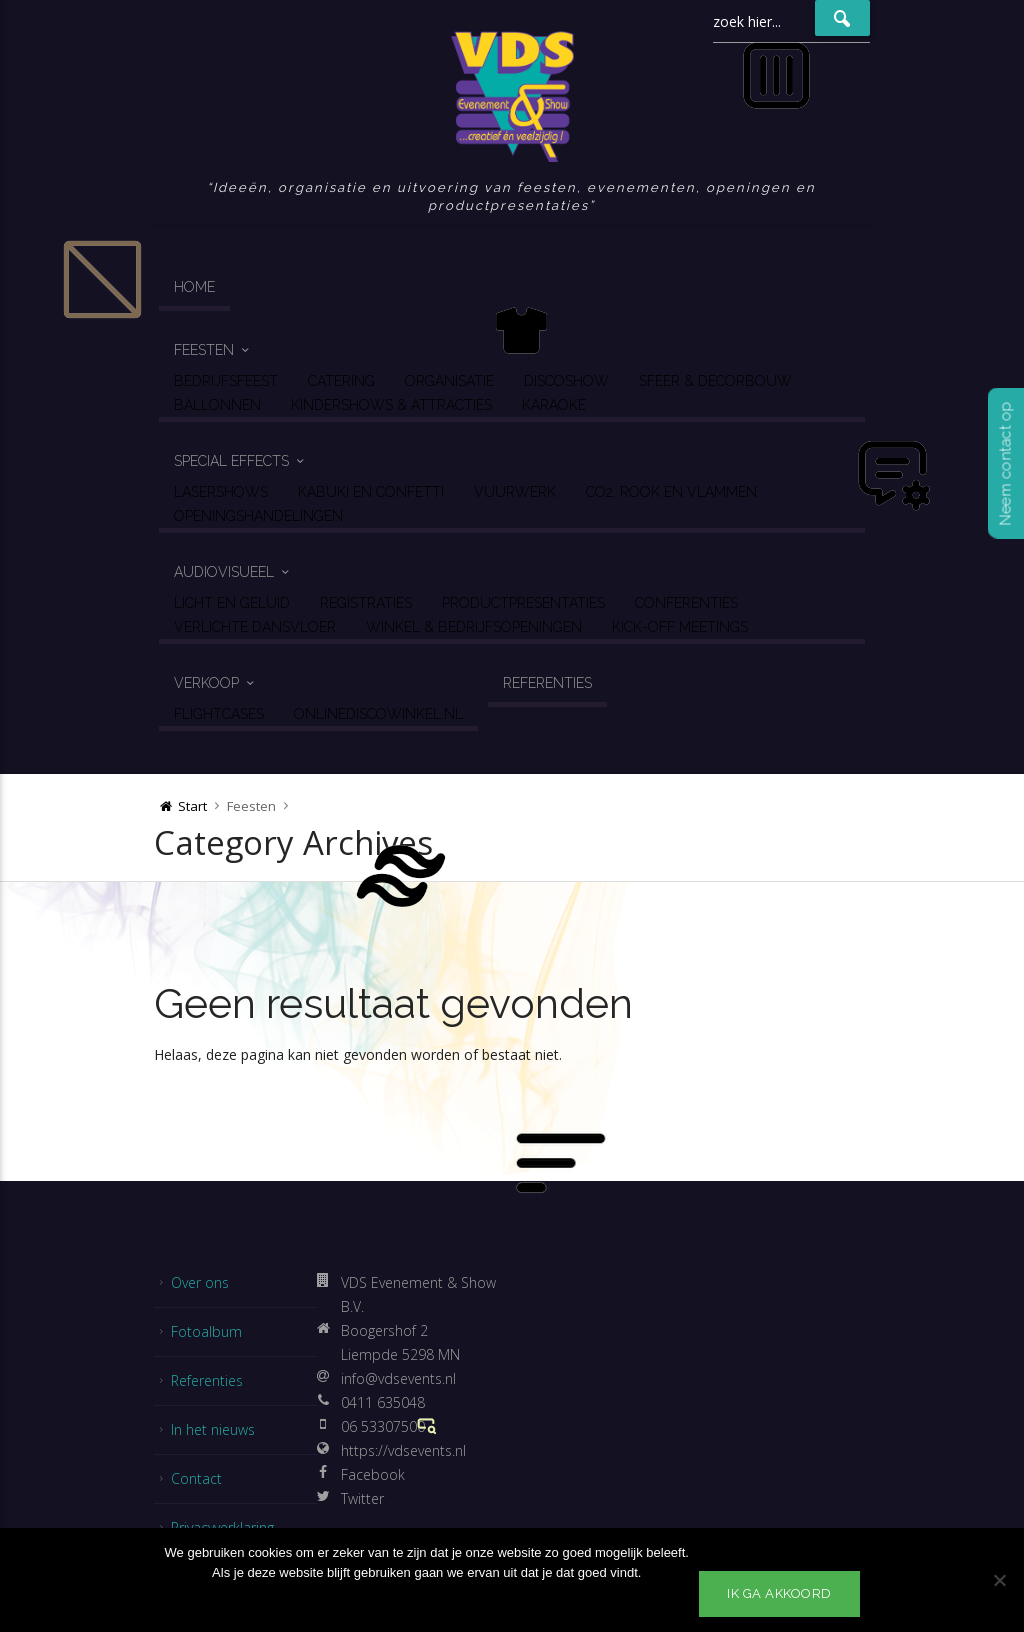 The height and width of the screenshot is (1632, 1024). What do you see at coordinates (102, 279) in the screenshot?
I see `placeholder for missing or unavailable image content` at bounding box center [102, 279].